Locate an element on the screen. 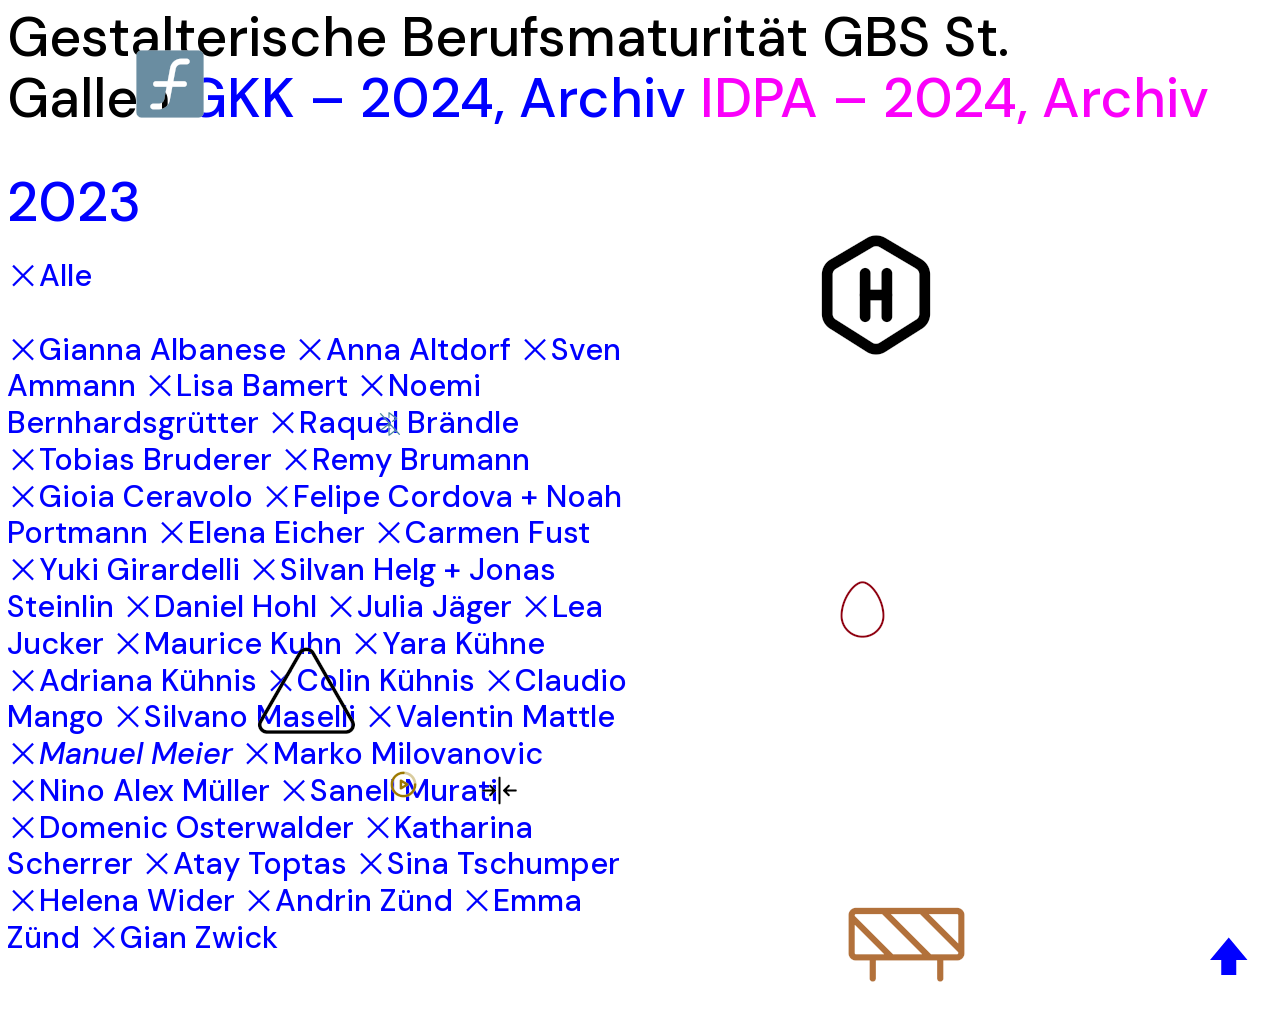 The height and width of the screenshot is (1013, 1280). indicates a hospital or medical facility is located at coordinates (876, 295).